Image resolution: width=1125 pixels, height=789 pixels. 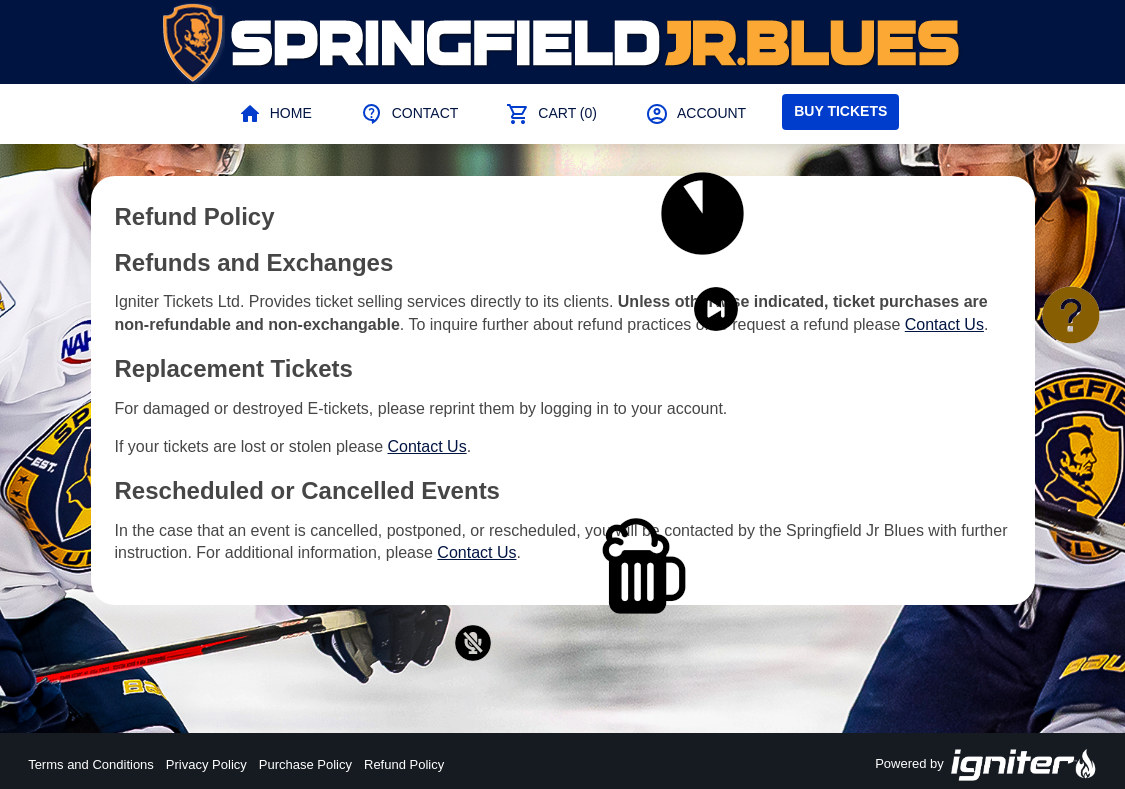 What do you see at coordinates (644, 566) in the screenshot?
I see `browse nearby bars or pubs` at bounding box center [644, 566].